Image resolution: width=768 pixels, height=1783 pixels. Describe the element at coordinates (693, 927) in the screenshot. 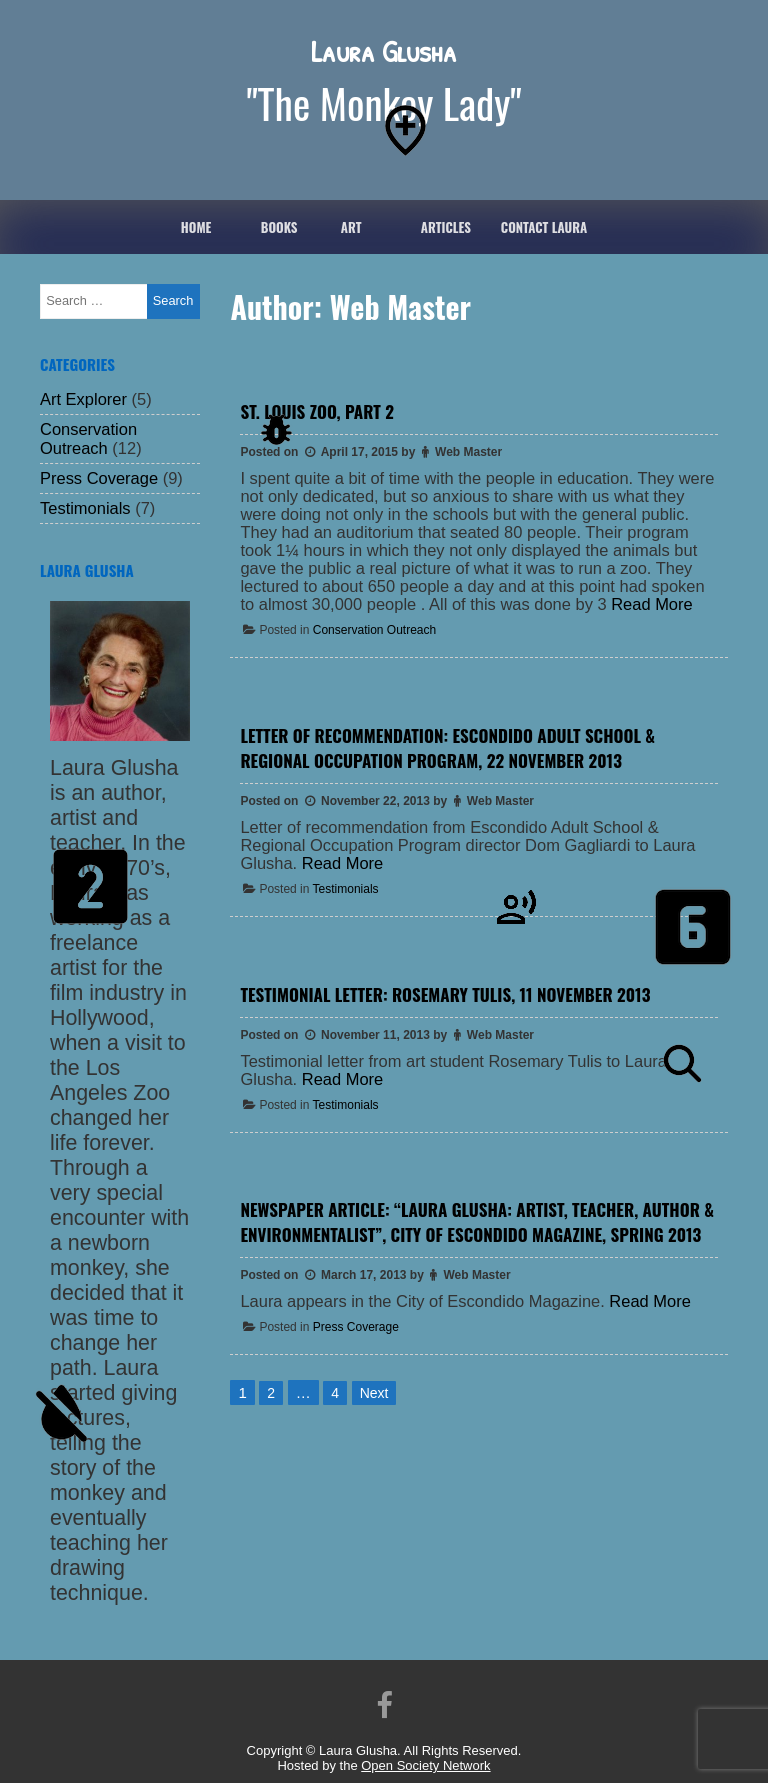

I see `select option 6 from a numbered list` at that location.